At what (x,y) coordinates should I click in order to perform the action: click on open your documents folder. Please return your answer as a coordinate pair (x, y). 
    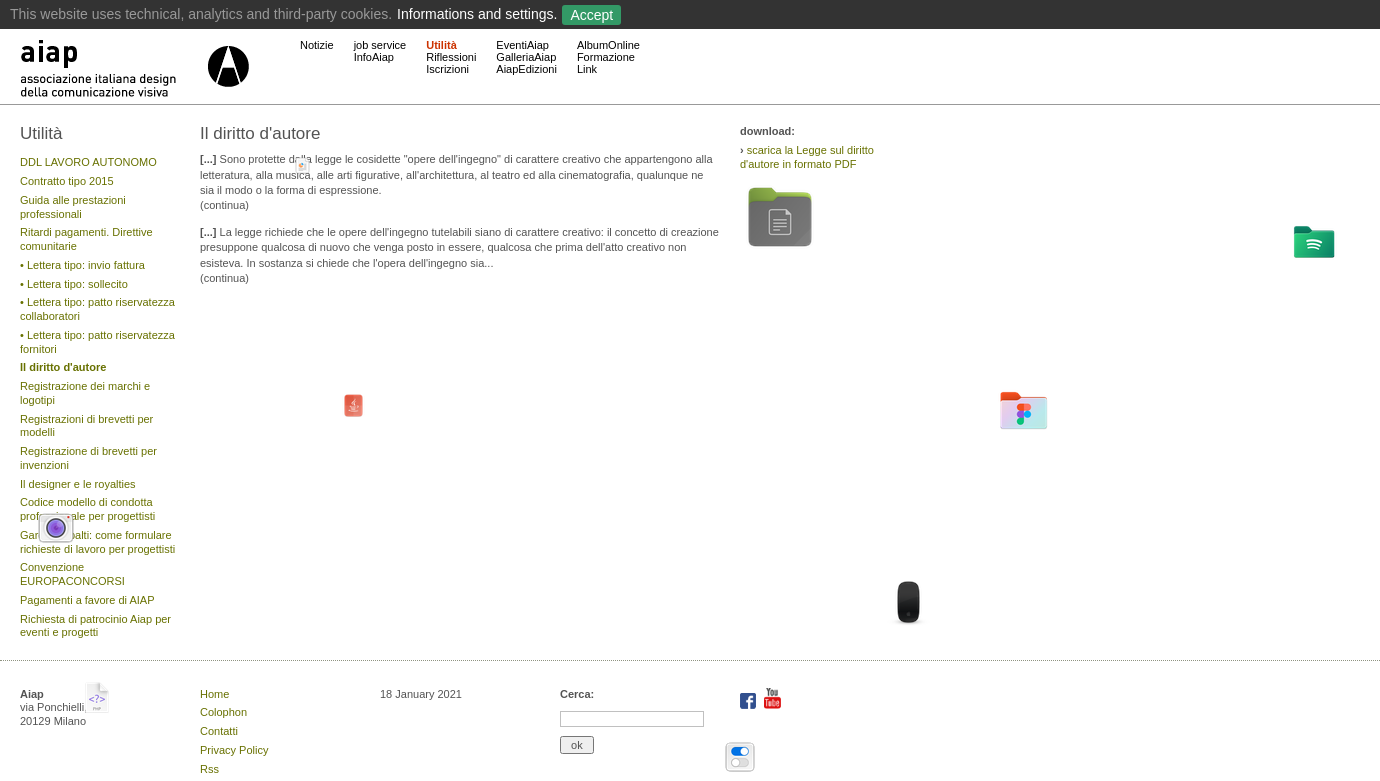
    Looking at the image, I should click on (780, 217).